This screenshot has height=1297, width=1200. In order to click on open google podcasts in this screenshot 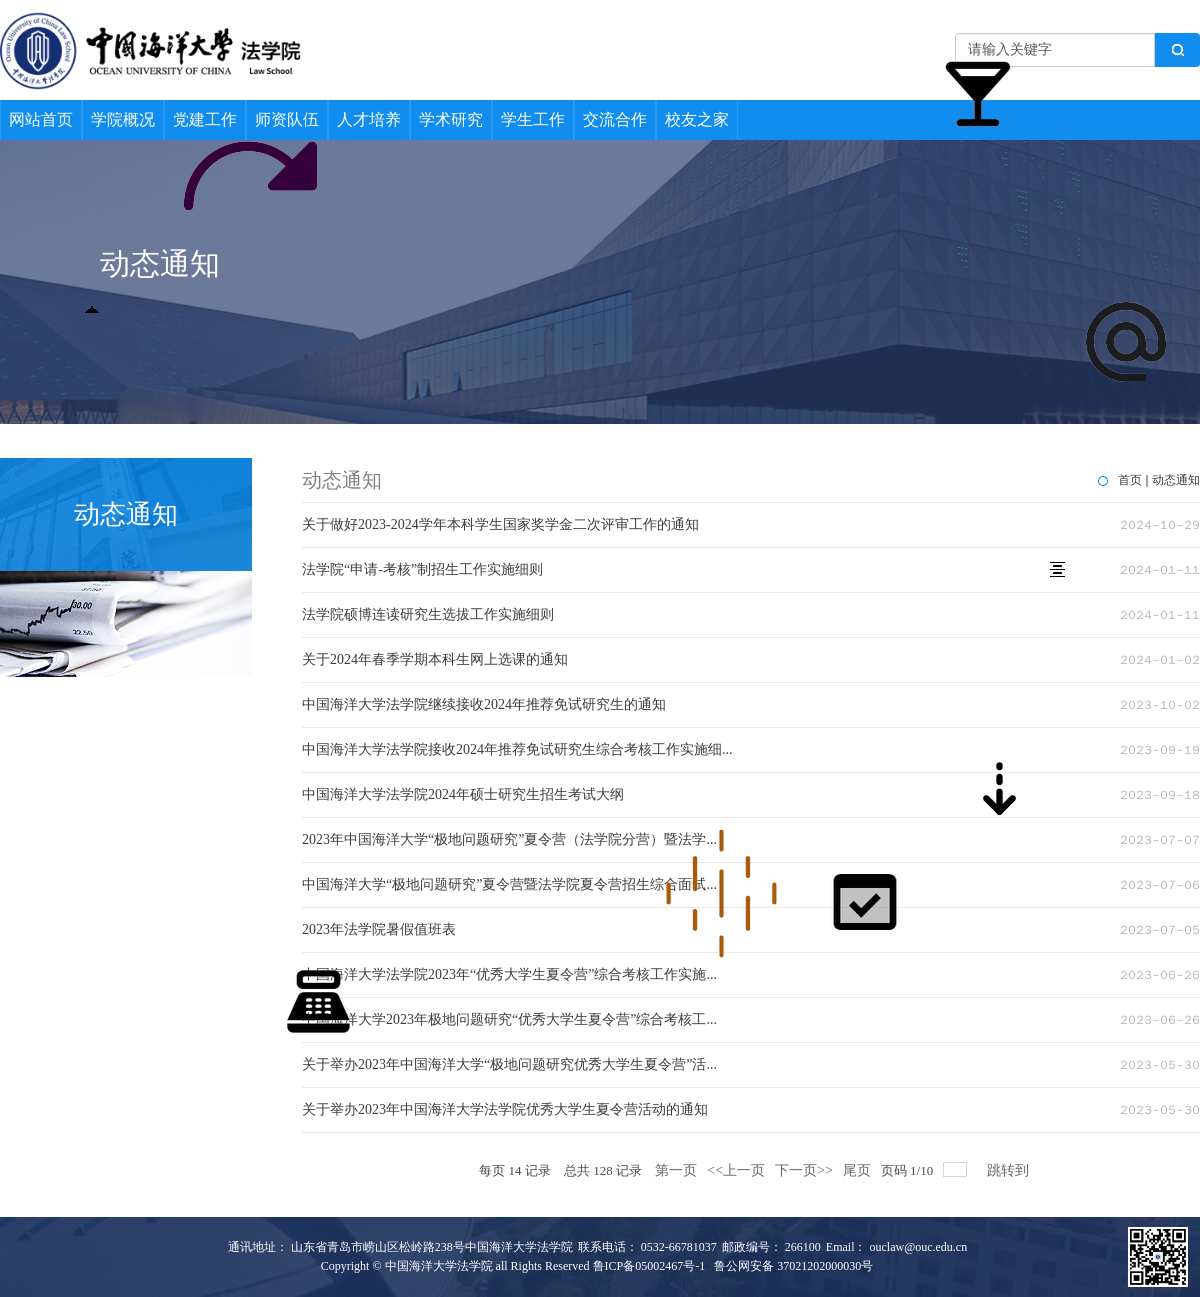, I will do `click(721, 893)`.